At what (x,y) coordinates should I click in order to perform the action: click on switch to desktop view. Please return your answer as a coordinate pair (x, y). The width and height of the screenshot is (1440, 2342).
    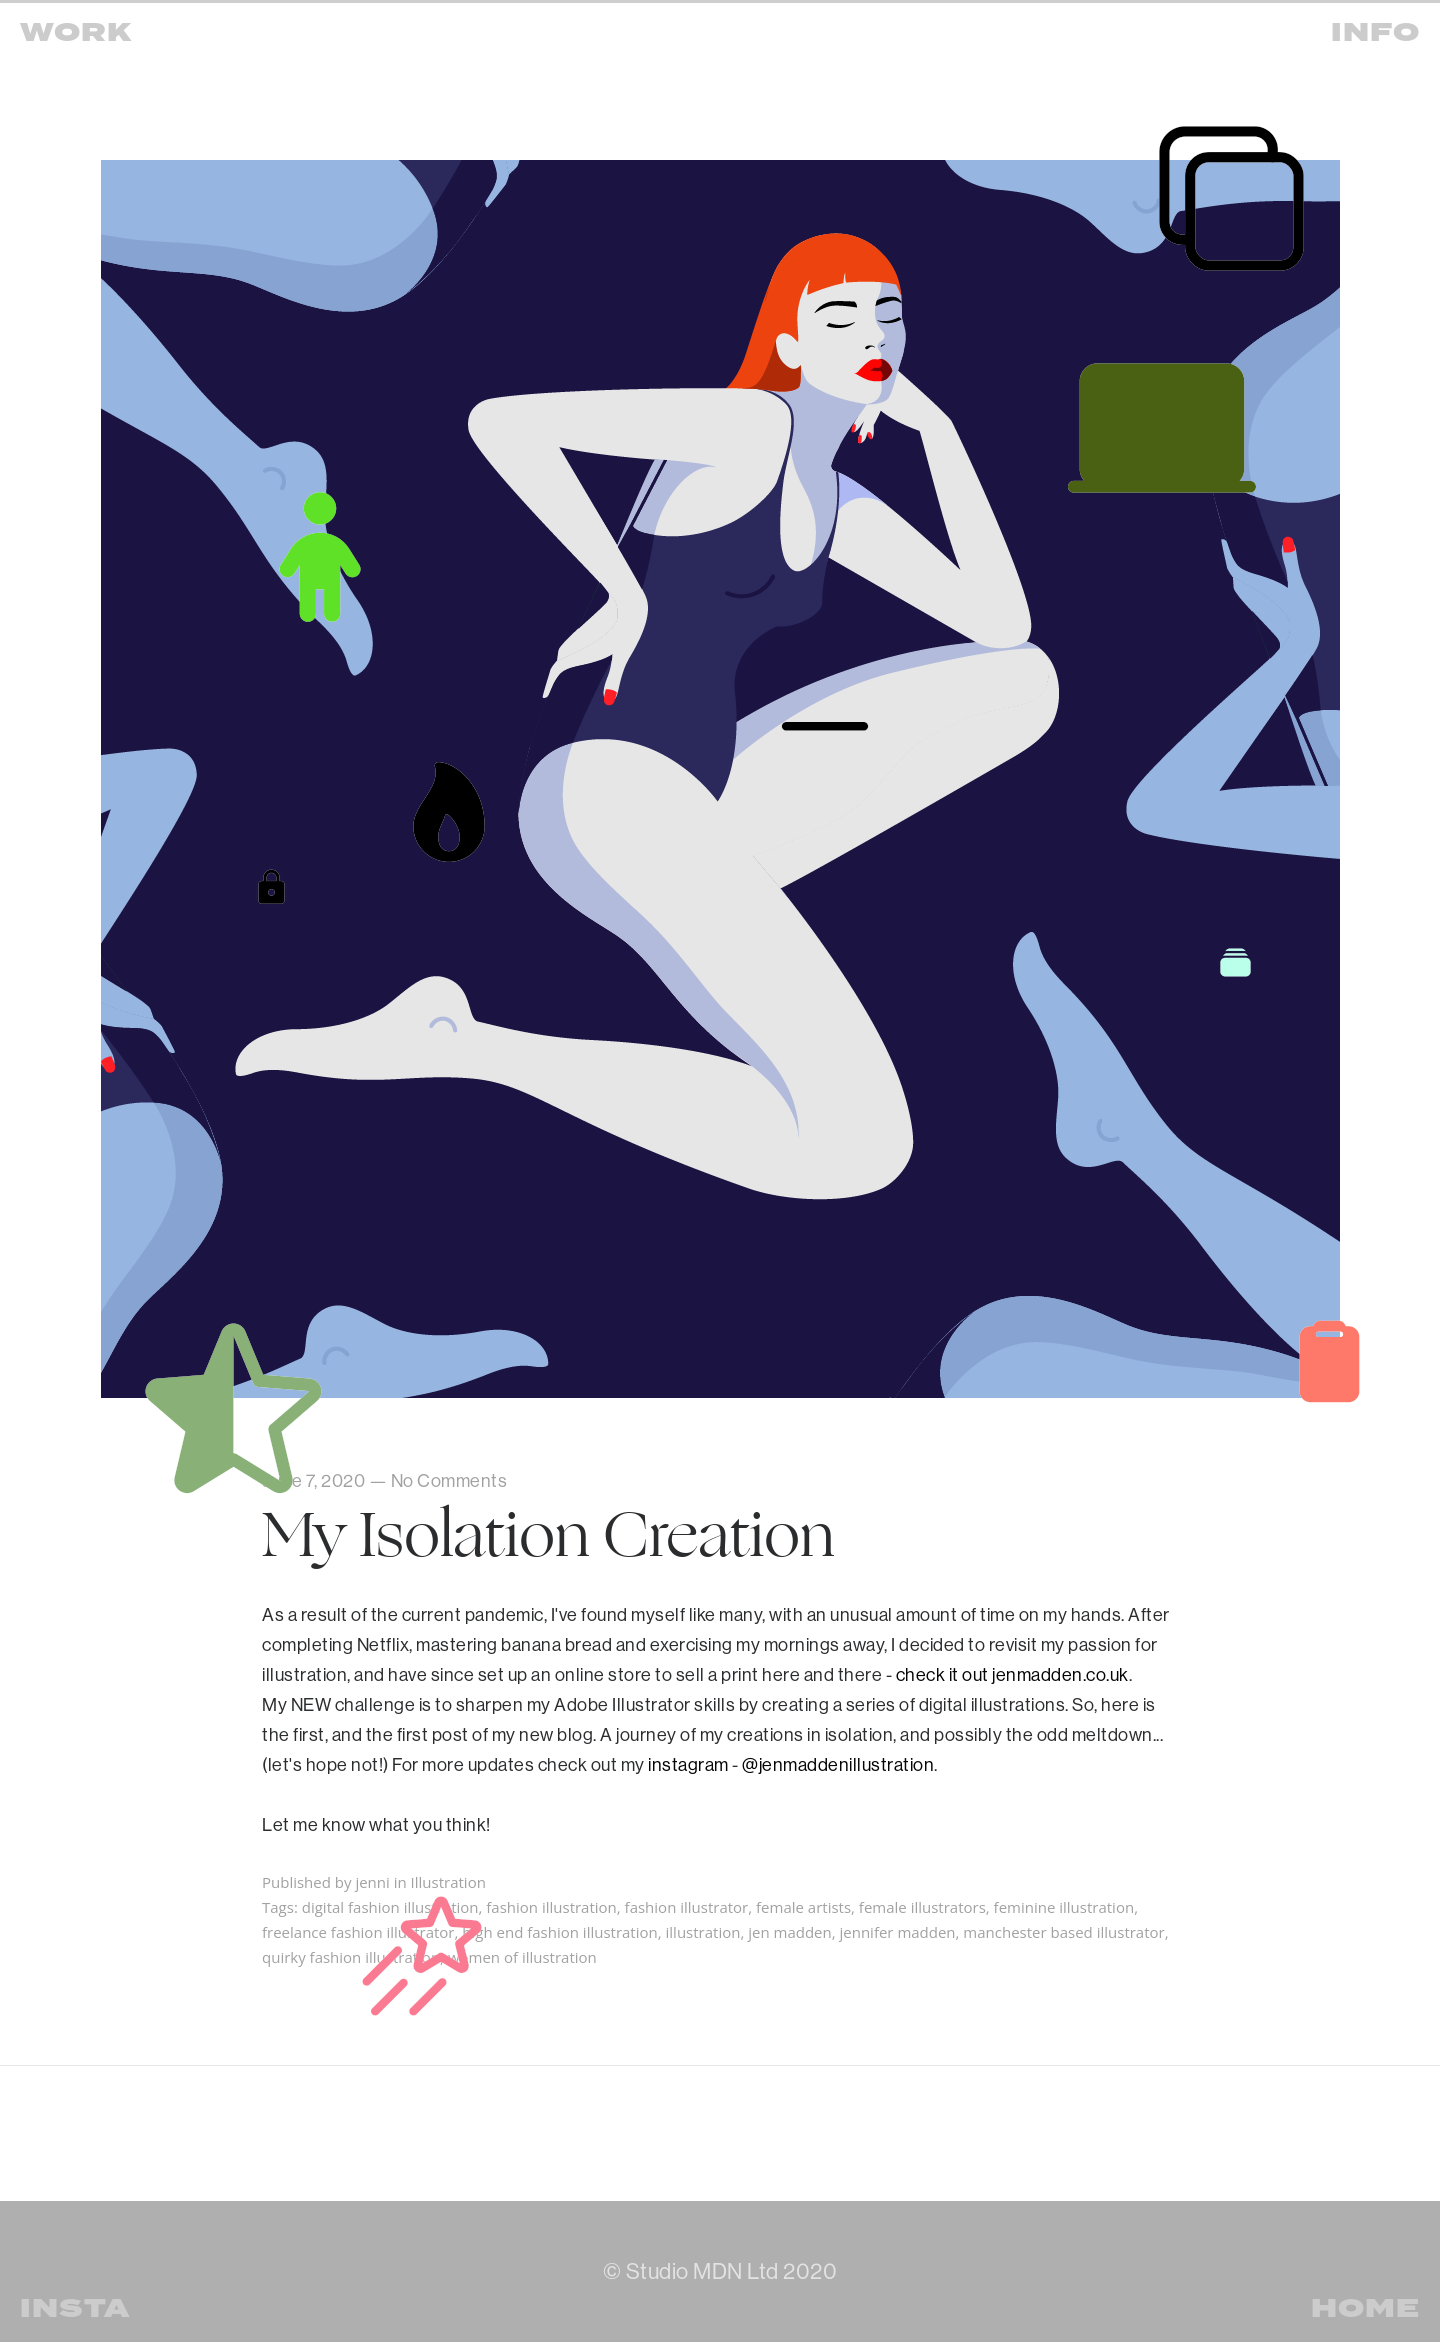
    Looking at the image, I should click on (1162, 428).